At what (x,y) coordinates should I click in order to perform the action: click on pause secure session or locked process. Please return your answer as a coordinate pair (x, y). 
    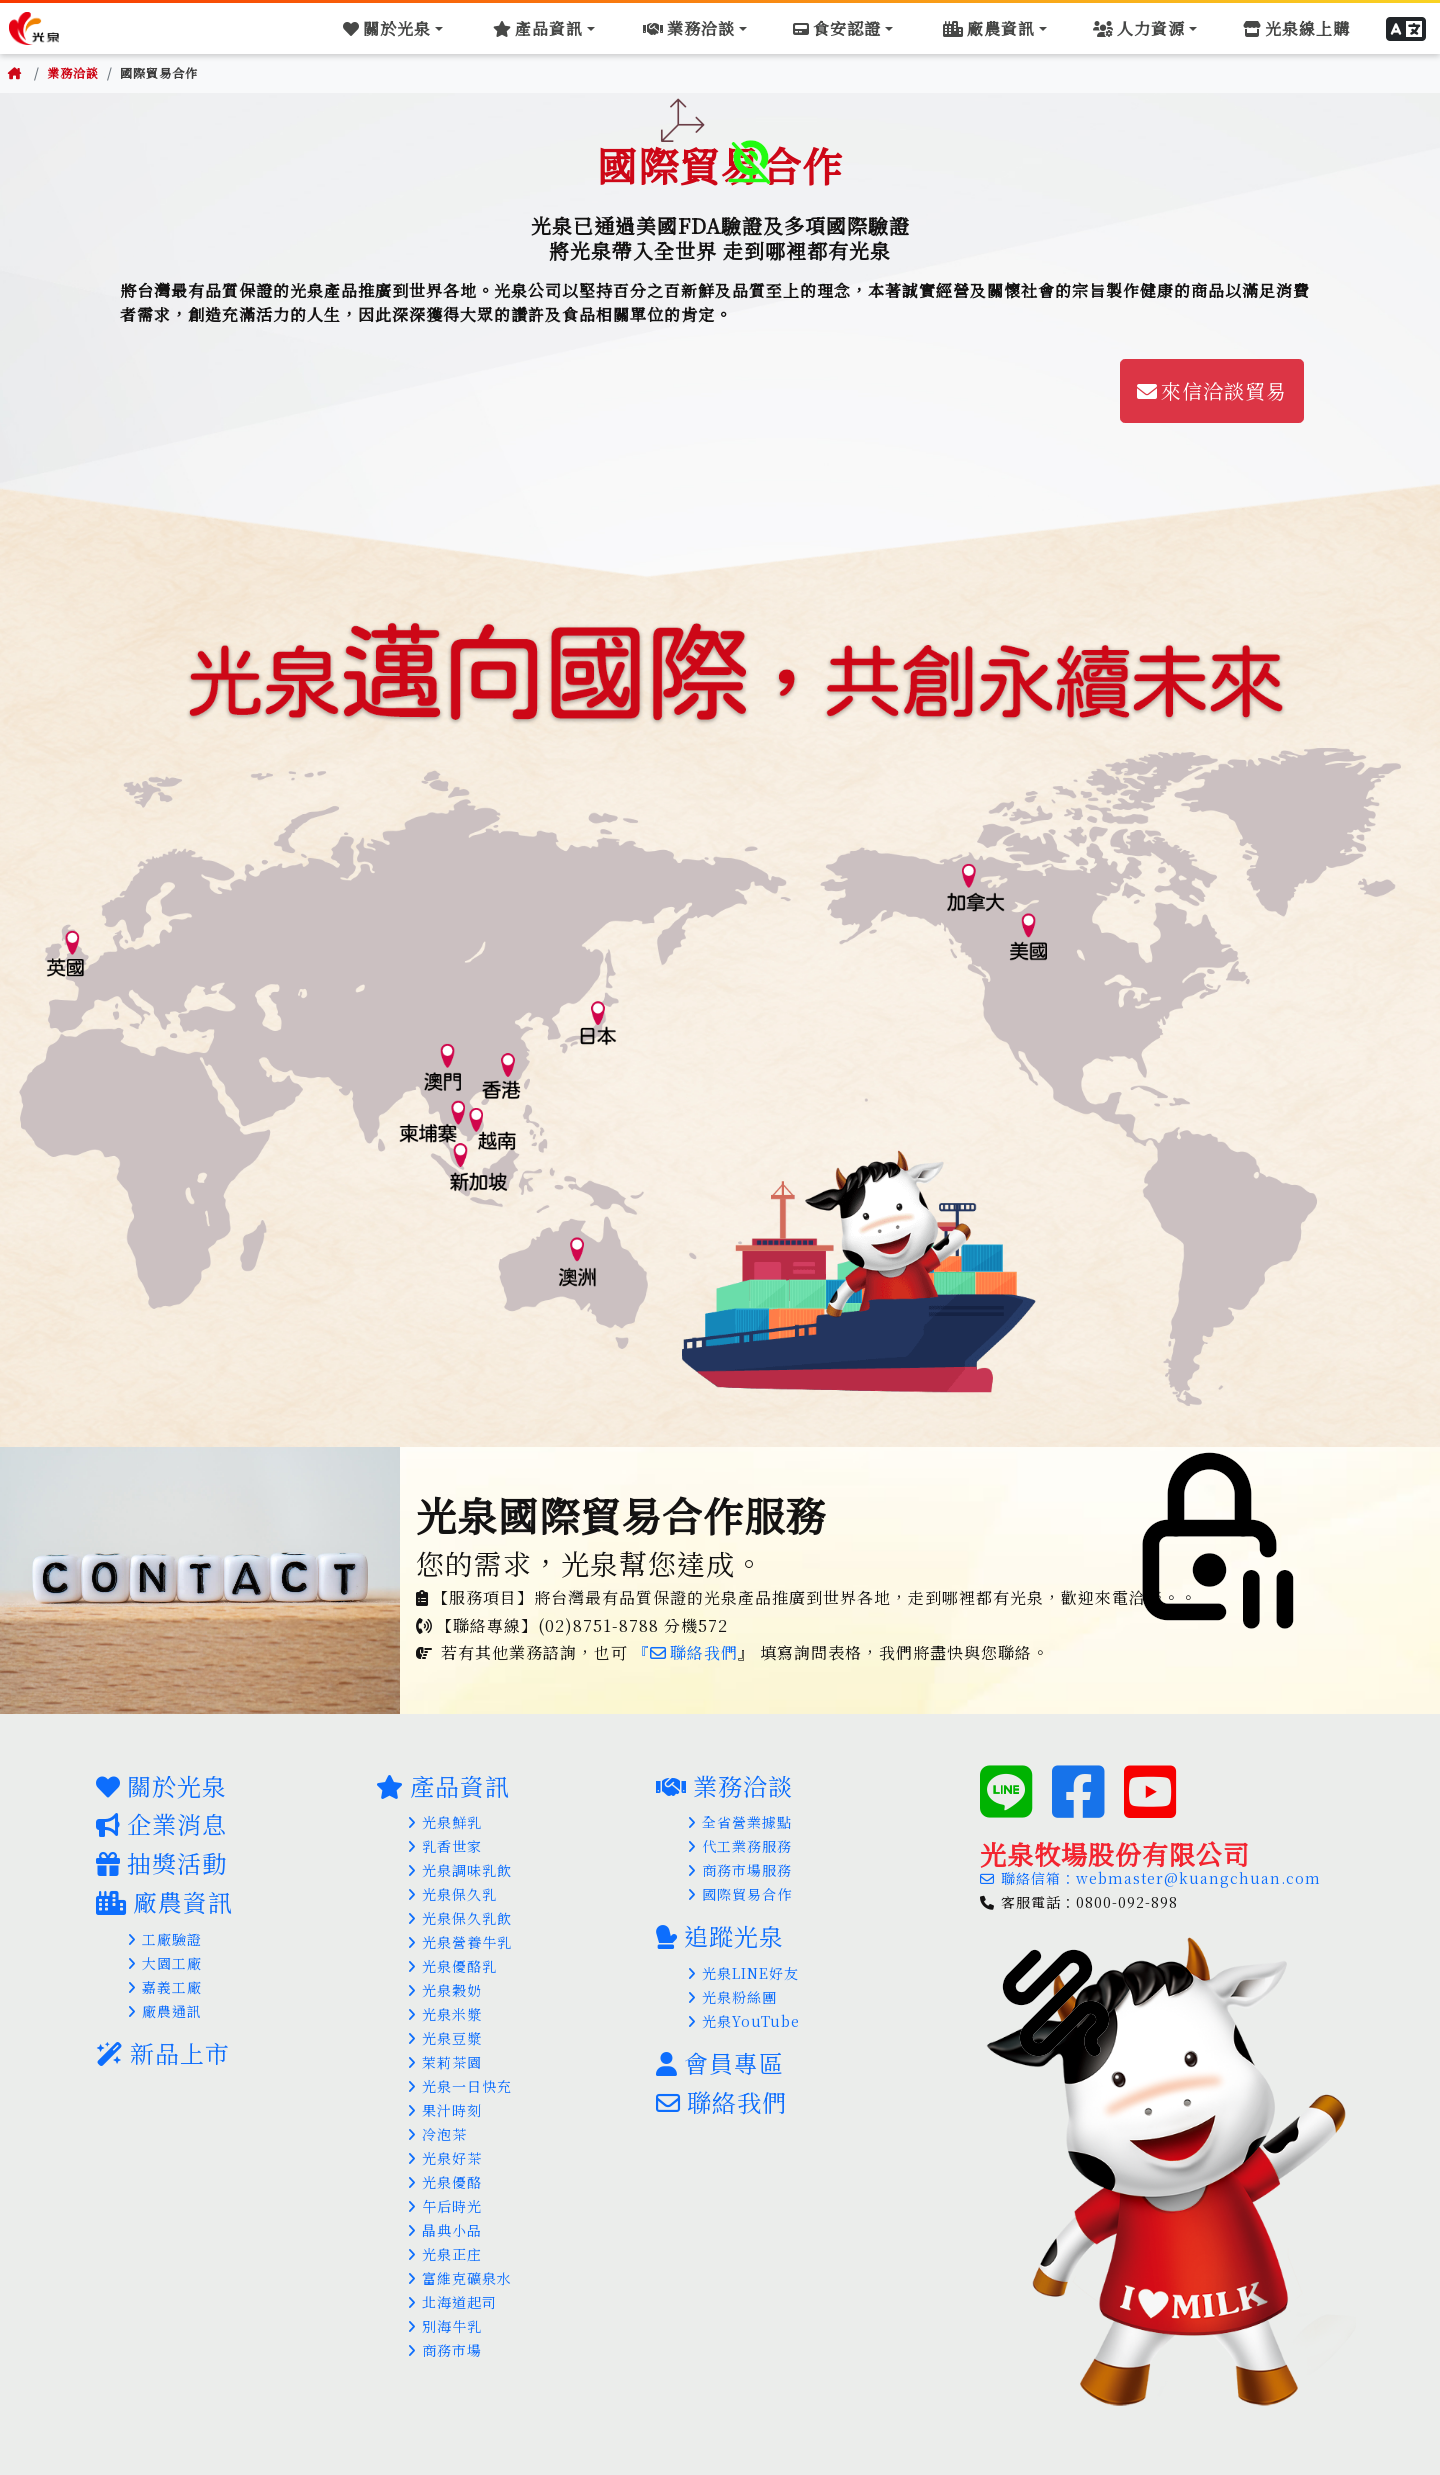
    Looking at the image, I should click on (1209, 1536).